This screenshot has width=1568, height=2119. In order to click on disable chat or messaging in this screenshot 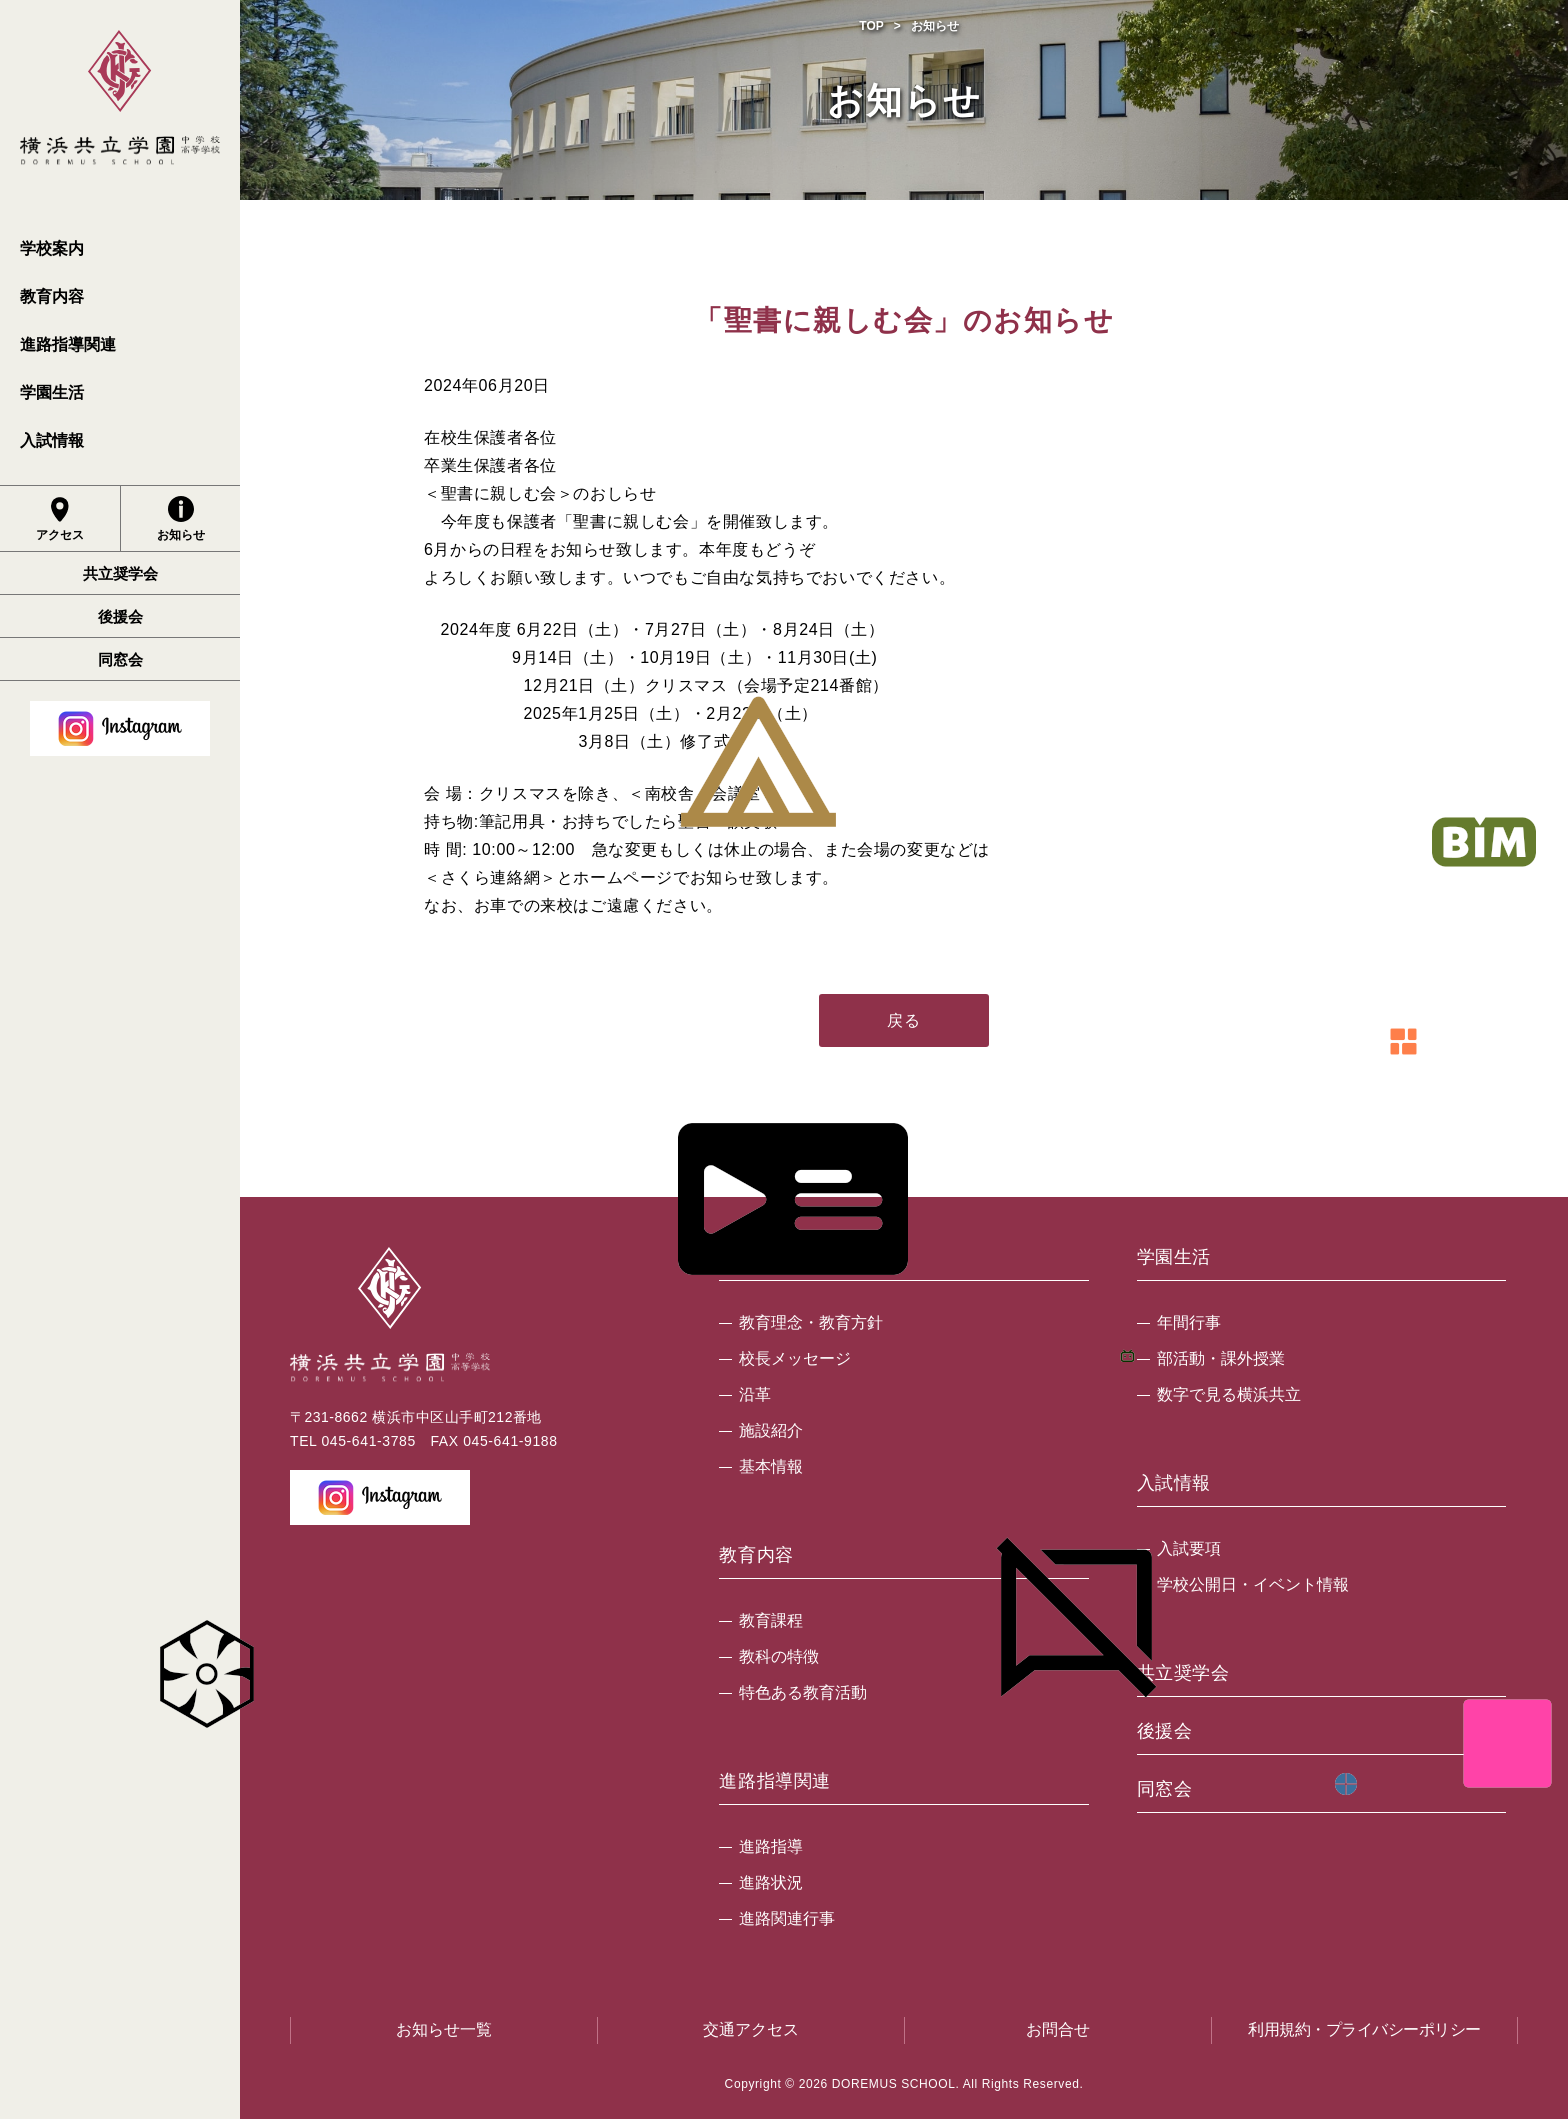, I will do `click(1076, 1617)`.